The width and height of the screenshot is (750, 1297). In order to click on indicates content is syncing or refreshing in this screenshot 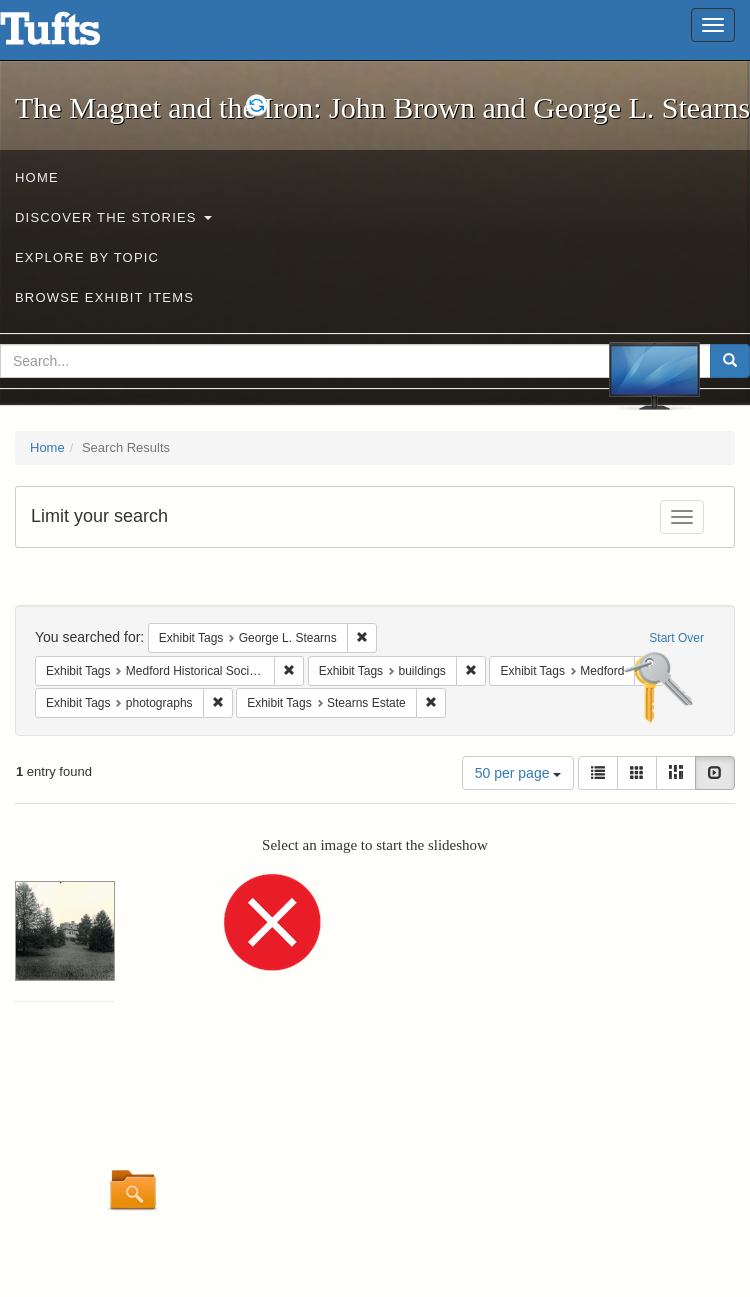, I will do `click(268, 93)`.